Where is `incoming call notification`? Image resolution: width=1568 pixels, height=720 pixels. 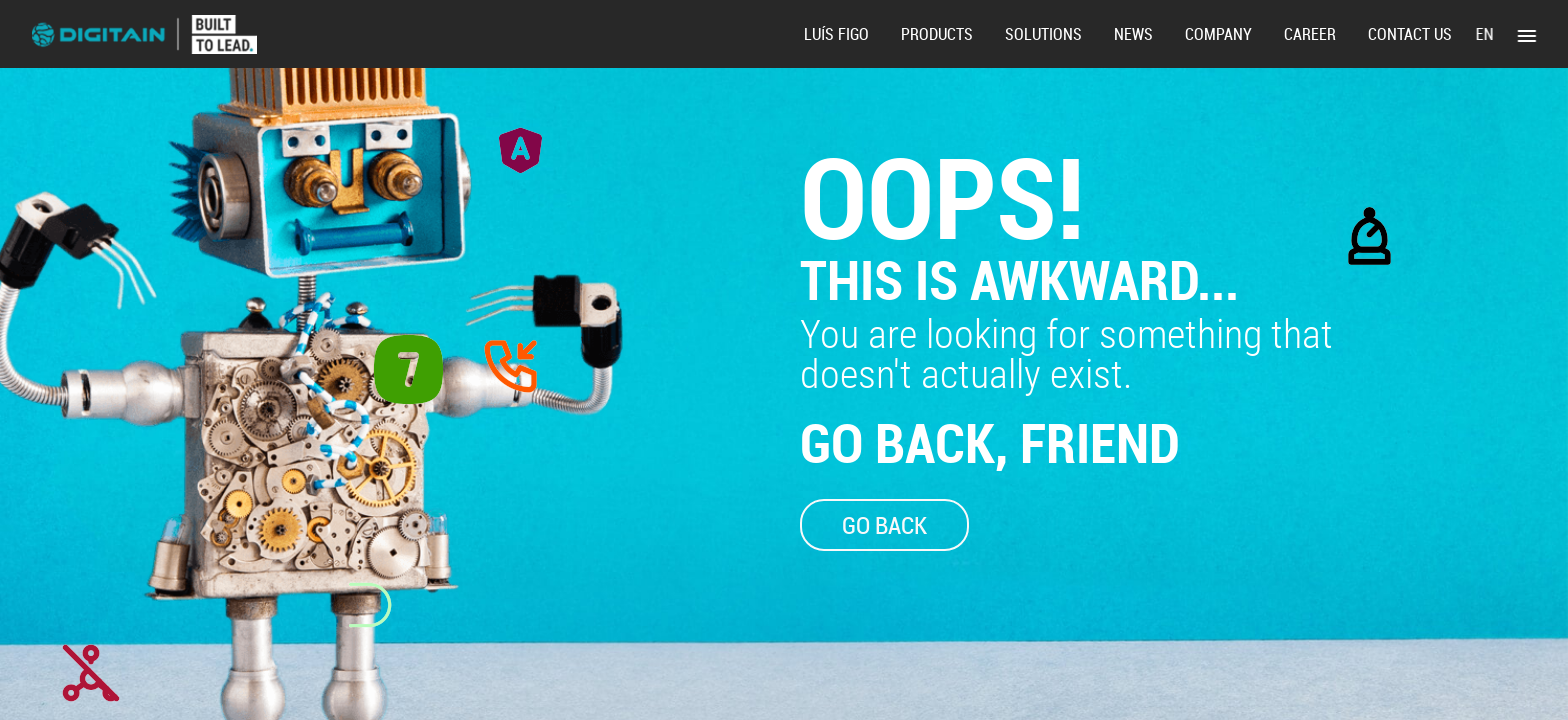 incoming call notification is located at coordinates (512, 365).